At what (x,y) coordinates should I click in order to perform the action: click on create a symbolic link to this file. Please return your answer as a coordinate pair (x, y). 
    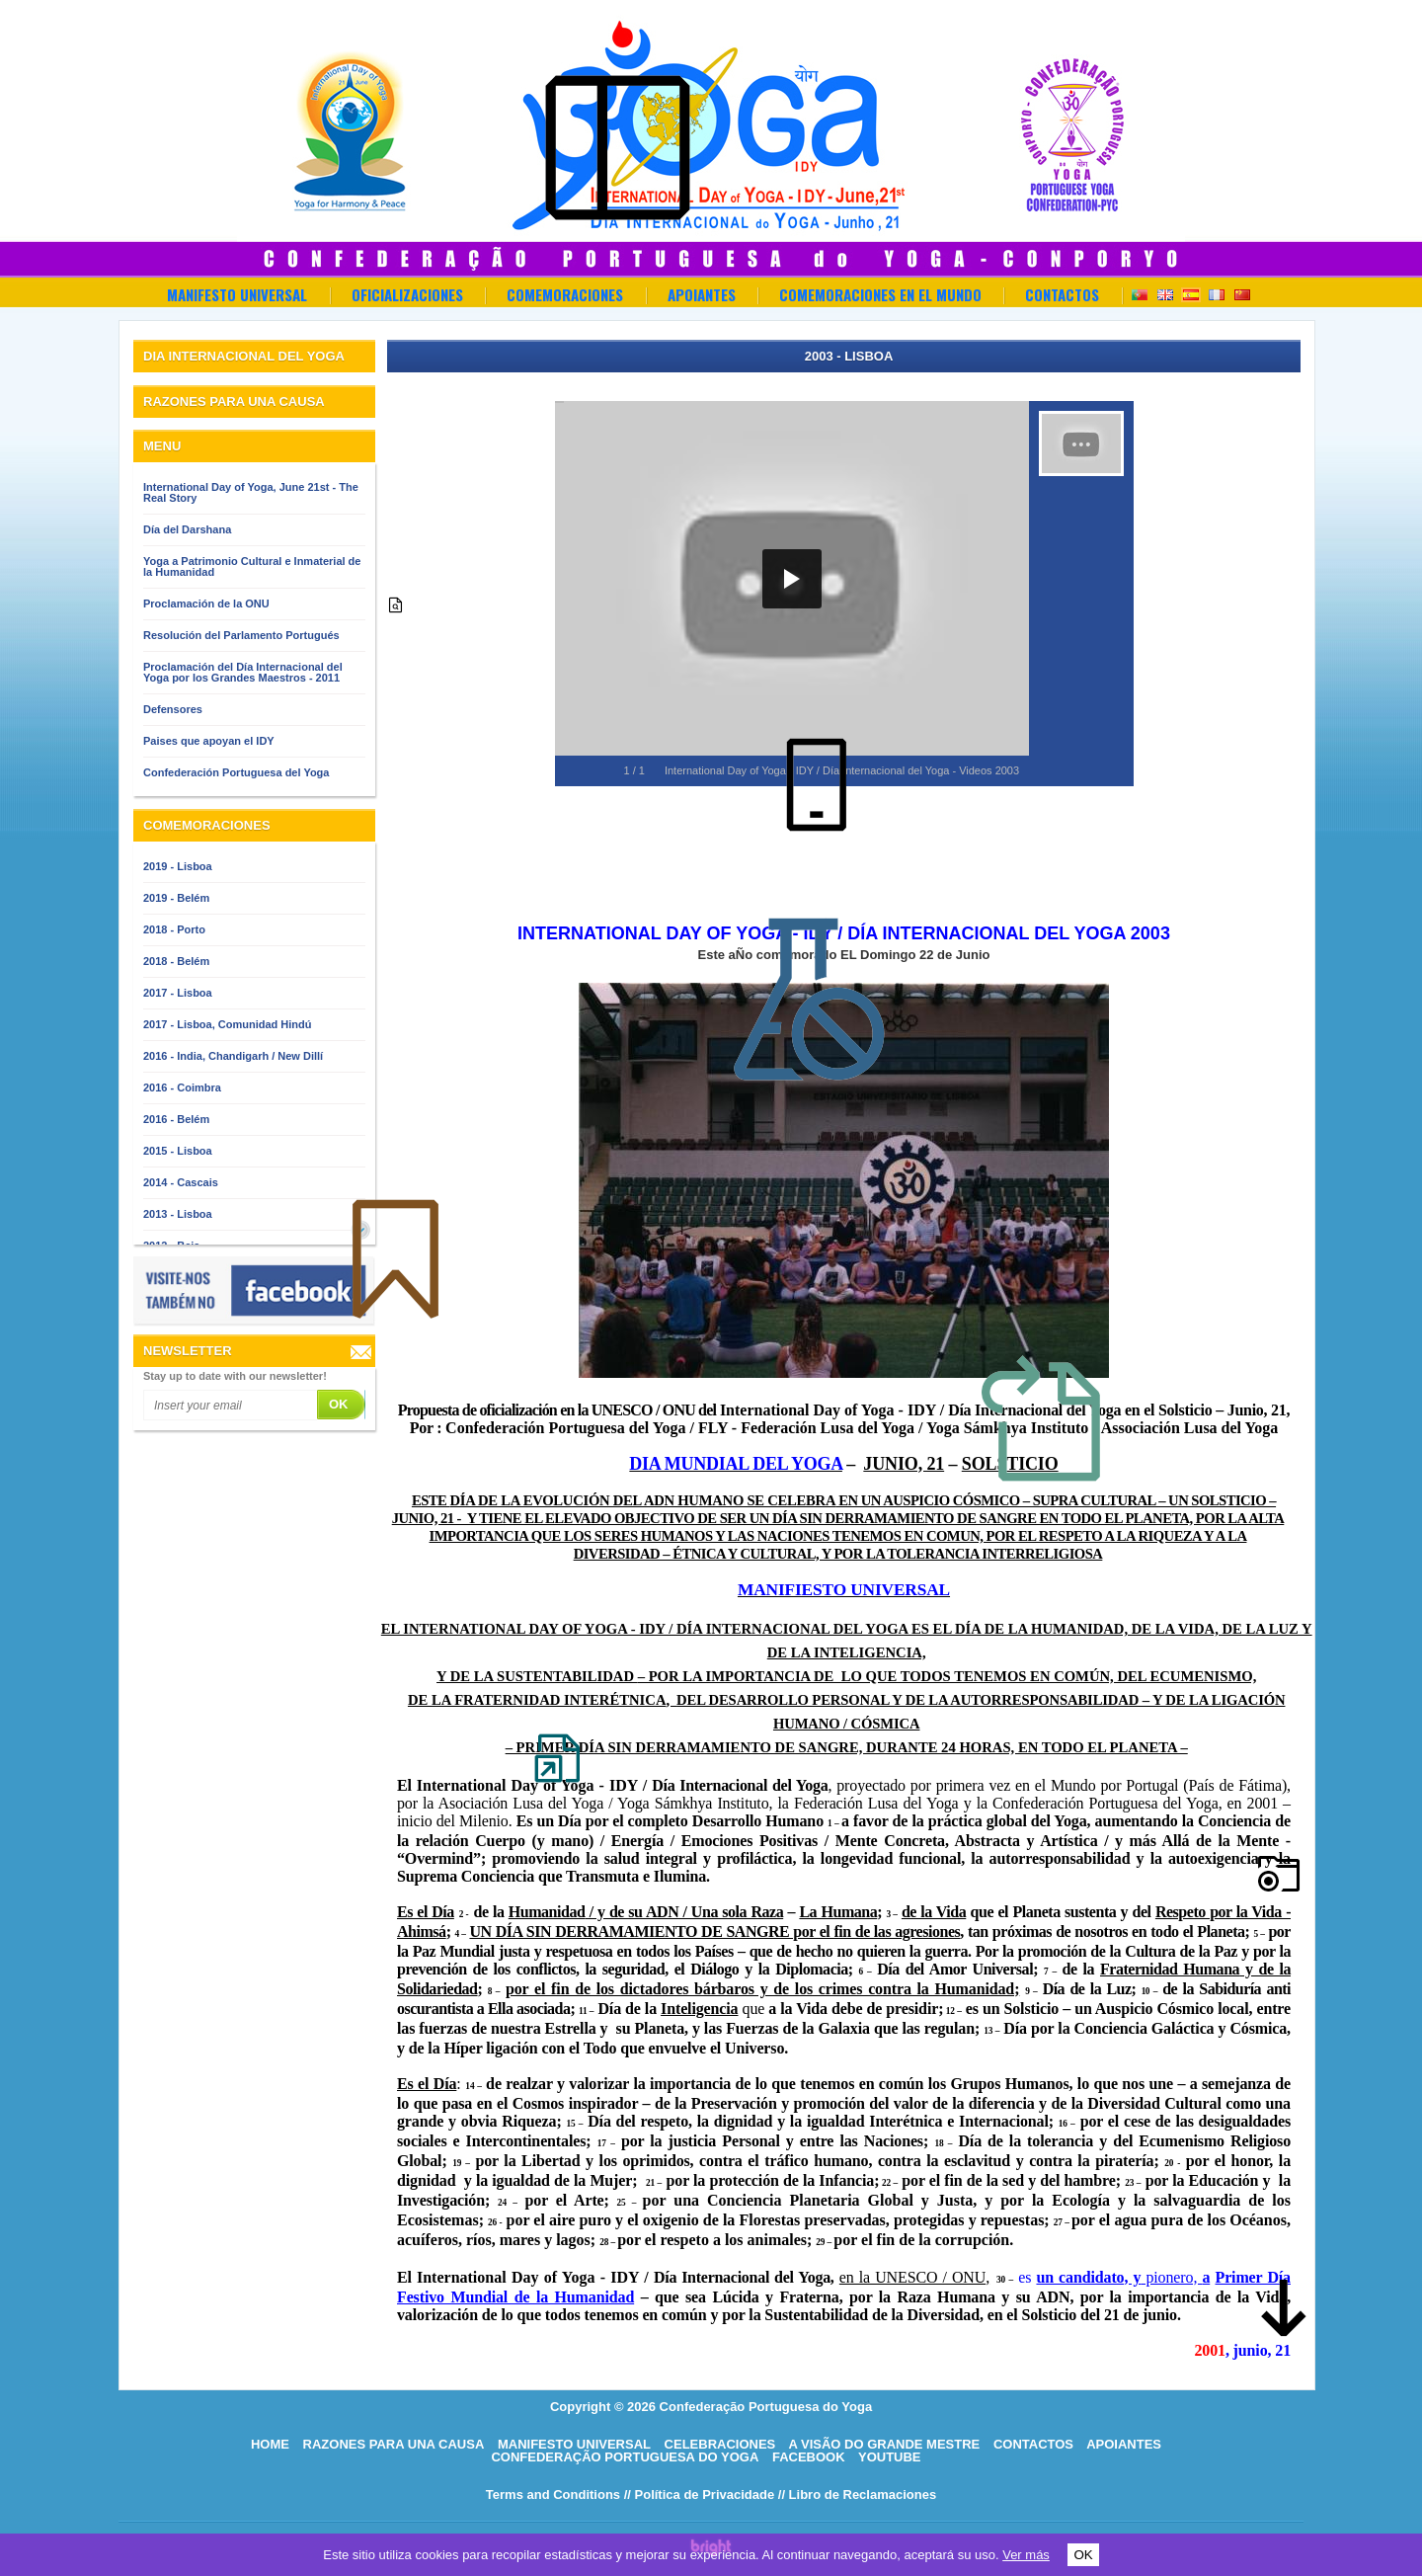
    Looking at the image, I should click on (559, 1758).